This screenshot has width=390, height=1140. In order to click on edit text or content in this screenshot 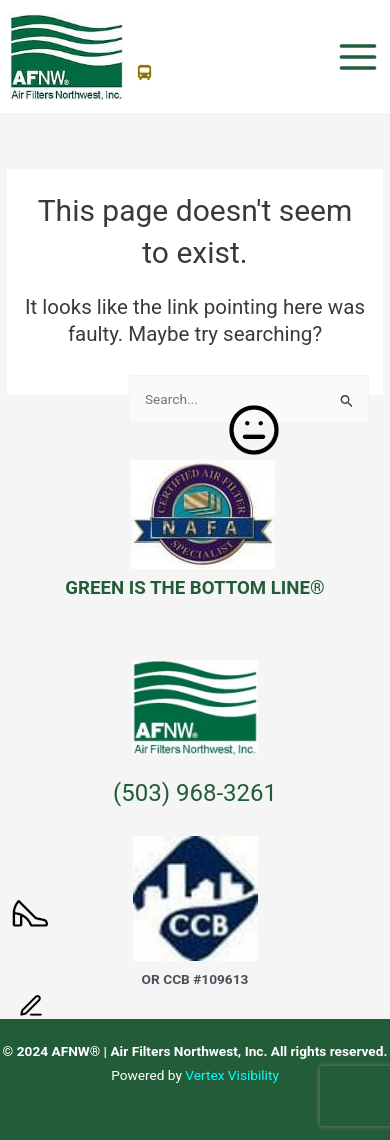, I will do `click(31, 1006)`.